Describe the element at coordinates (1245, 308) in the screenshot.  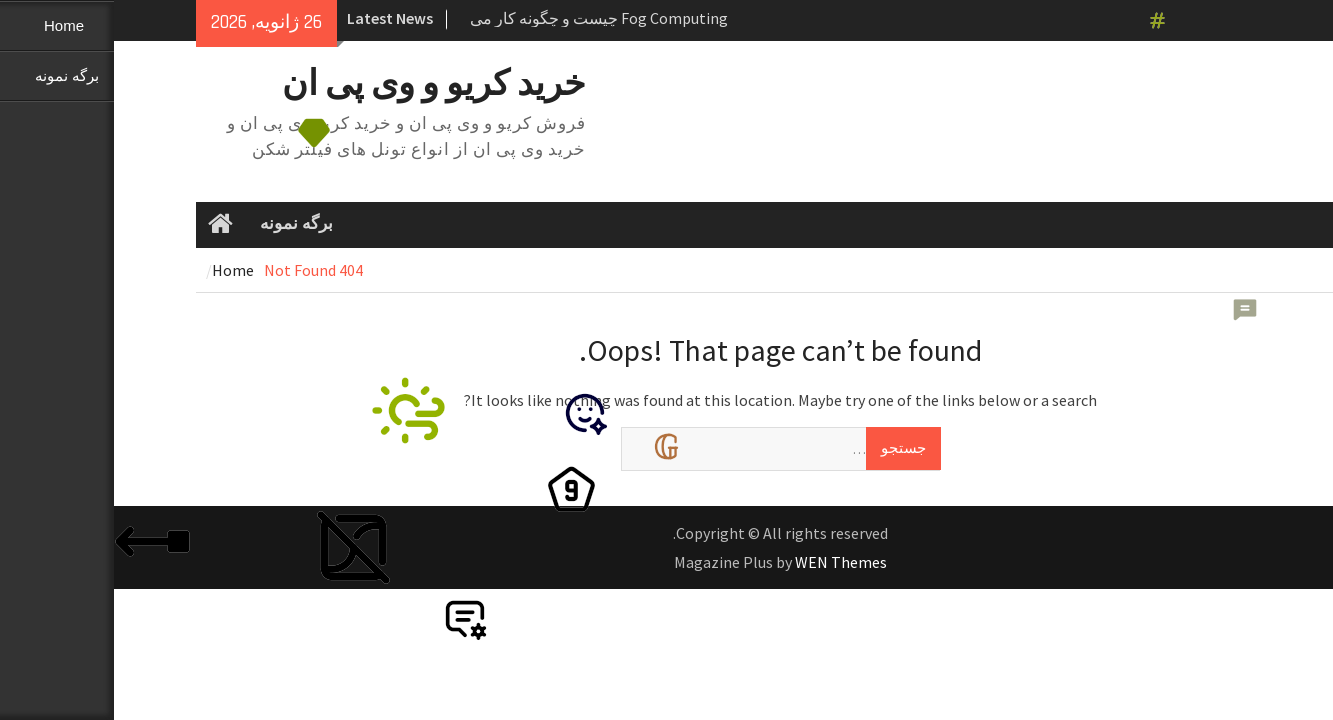
I see `open chat or messaging` at that location.